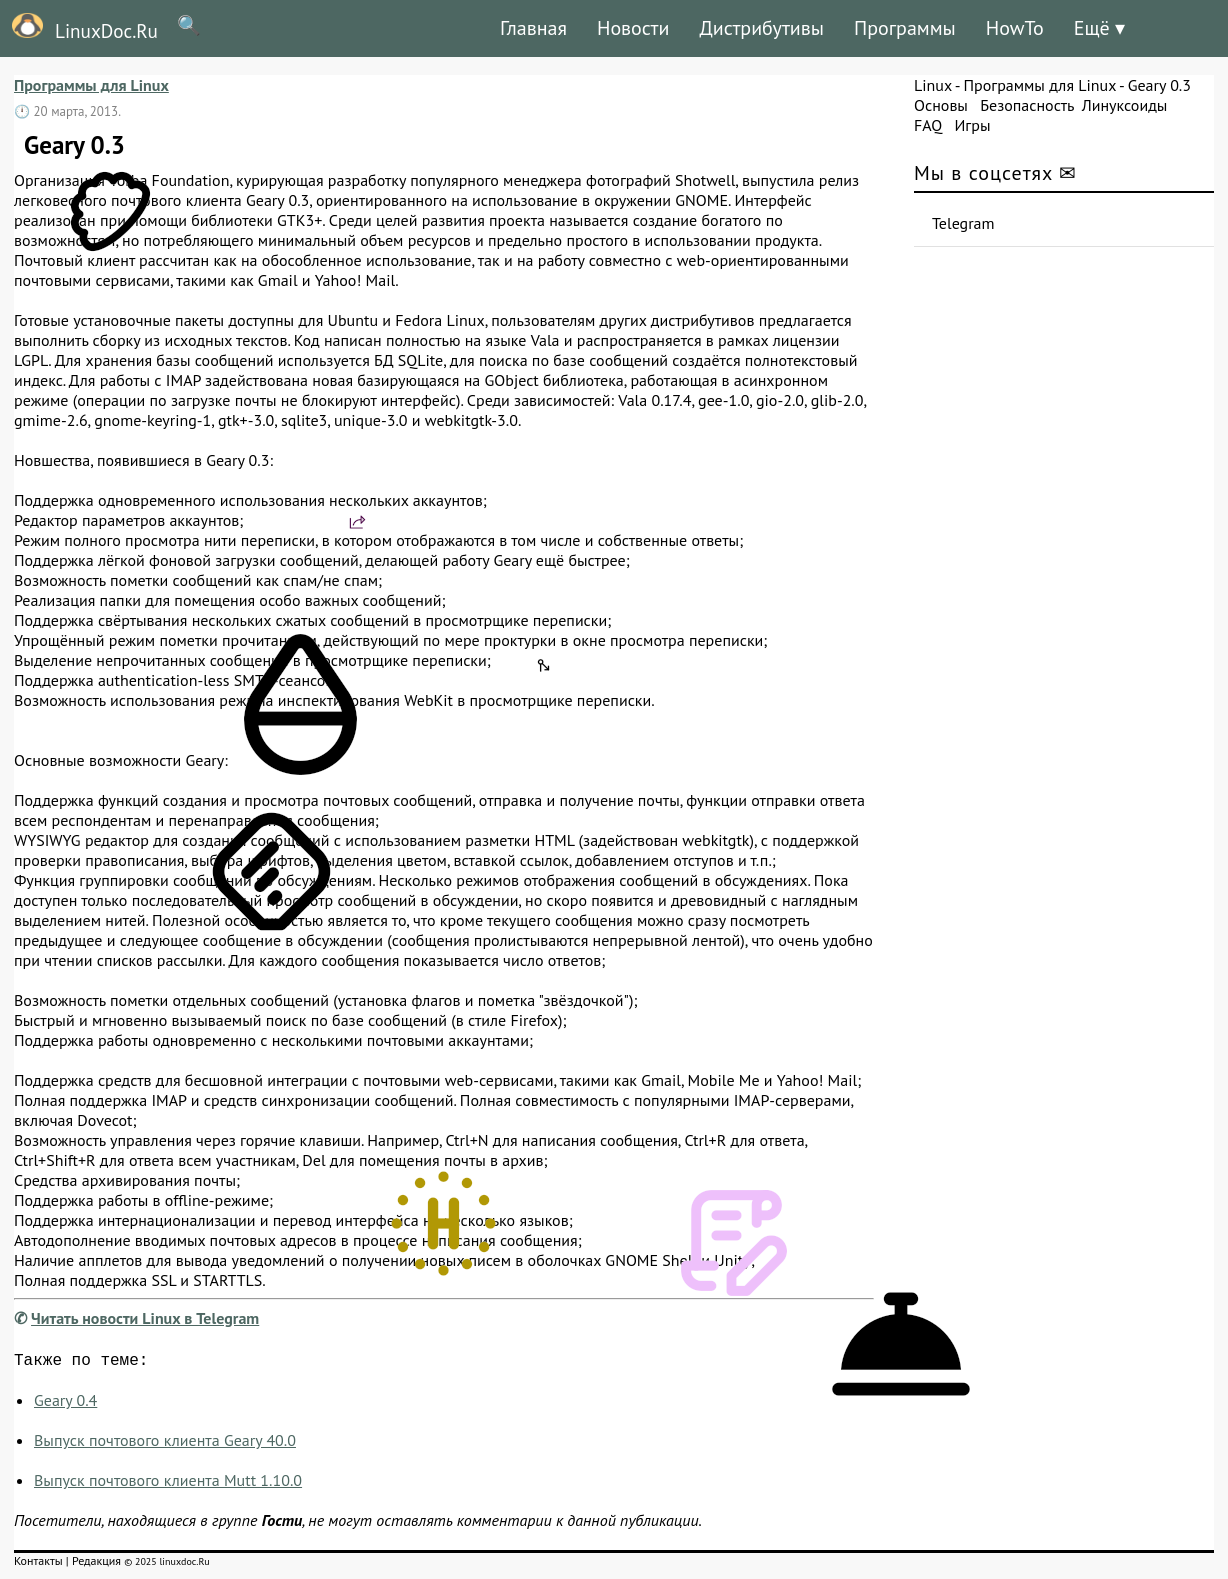  Describe the element at coordinates (443, 1223) in the screenshot. I see `indicates a pending or in-progress hospital/health service` at that location.